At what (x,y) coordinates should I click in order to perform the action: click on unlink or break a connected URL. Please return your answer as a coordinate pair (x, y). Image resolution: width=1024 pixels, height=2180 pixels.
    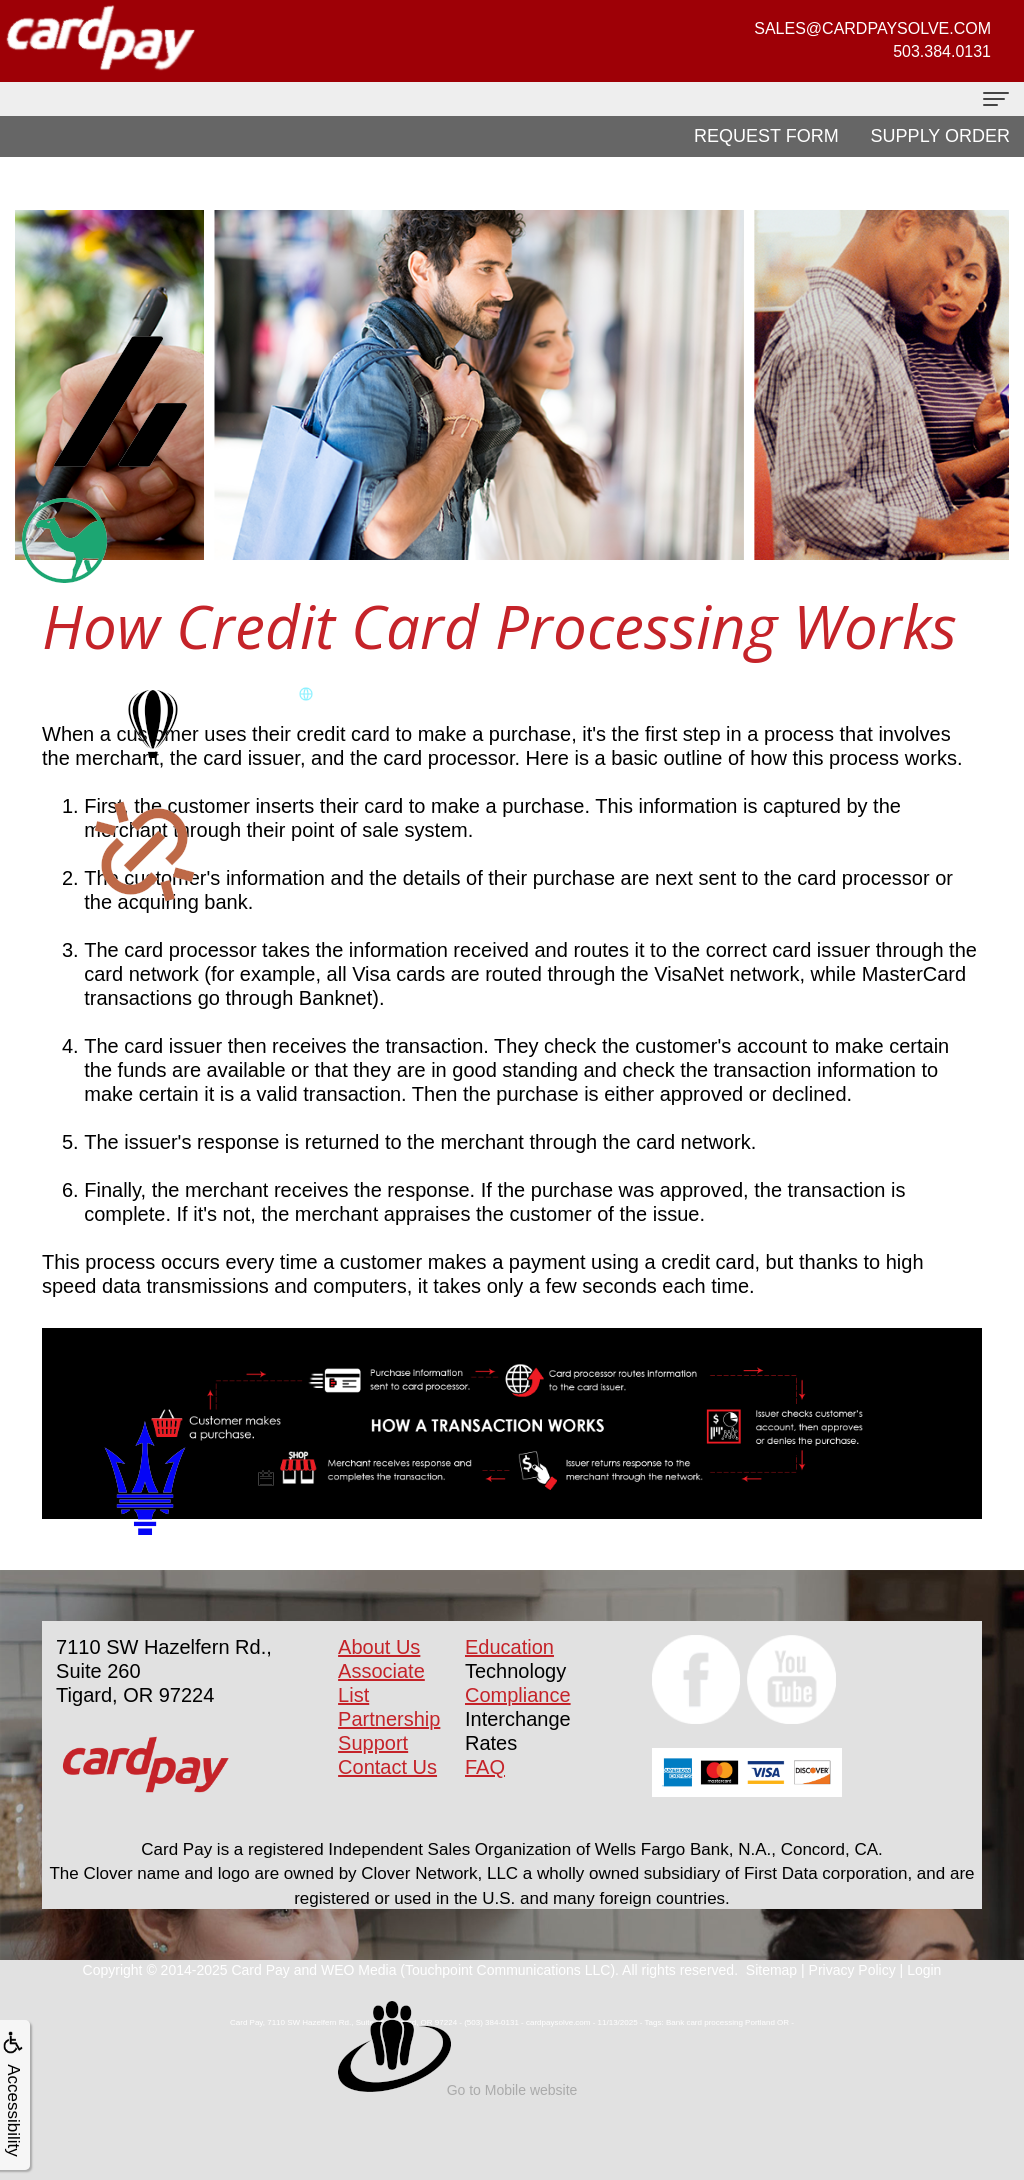
    Looking at the image, I should click on (144, 851).